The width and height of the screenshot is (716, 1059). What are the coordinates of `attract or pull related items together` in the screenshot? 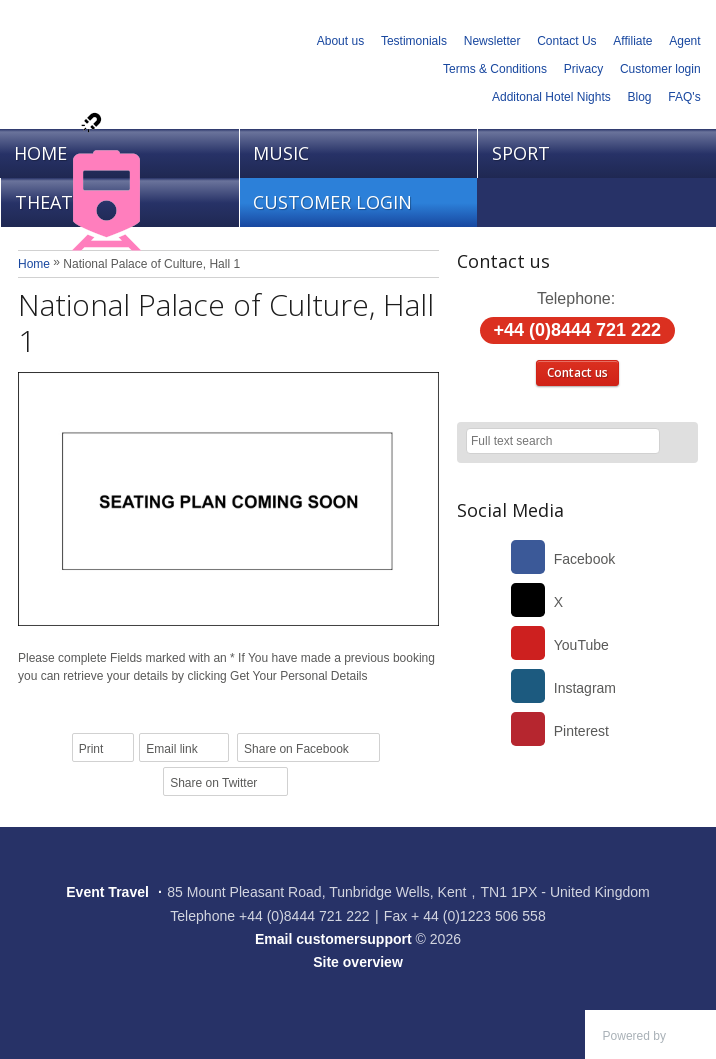 It's located at (91, 122).